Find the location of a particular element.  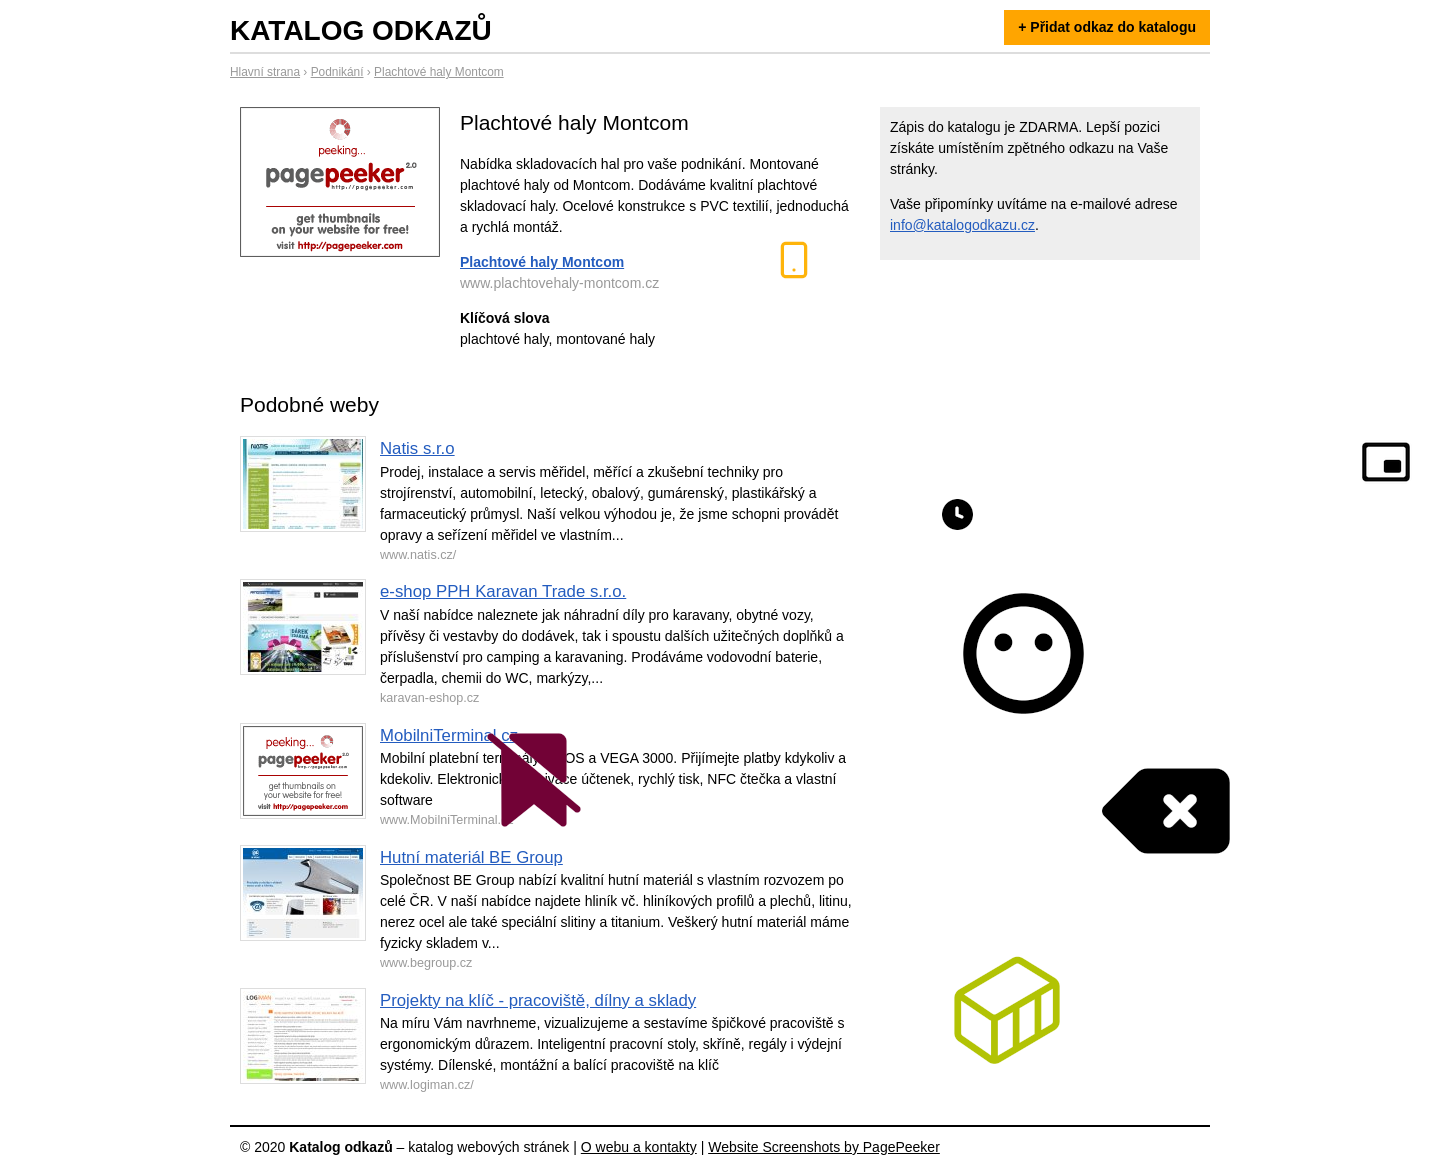

access mobile device settings is located at coordinates (794, 260).